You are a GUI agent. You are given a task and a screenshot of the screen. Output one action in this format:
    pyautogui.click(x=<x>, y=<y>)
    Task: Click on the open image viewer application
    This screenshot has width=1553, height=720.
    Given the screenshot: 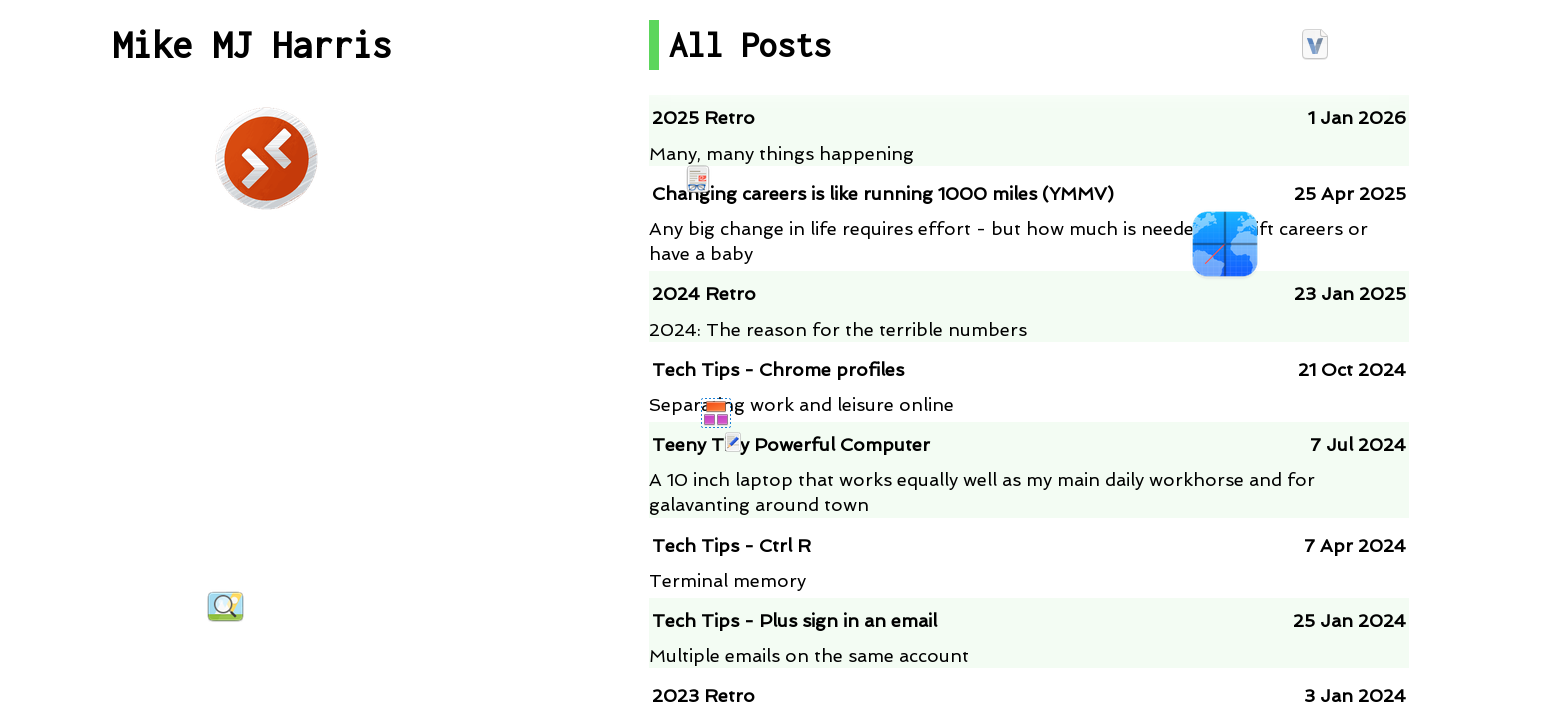 What is the action you would take?
    pyautogui.click(x=225, y=606)
    